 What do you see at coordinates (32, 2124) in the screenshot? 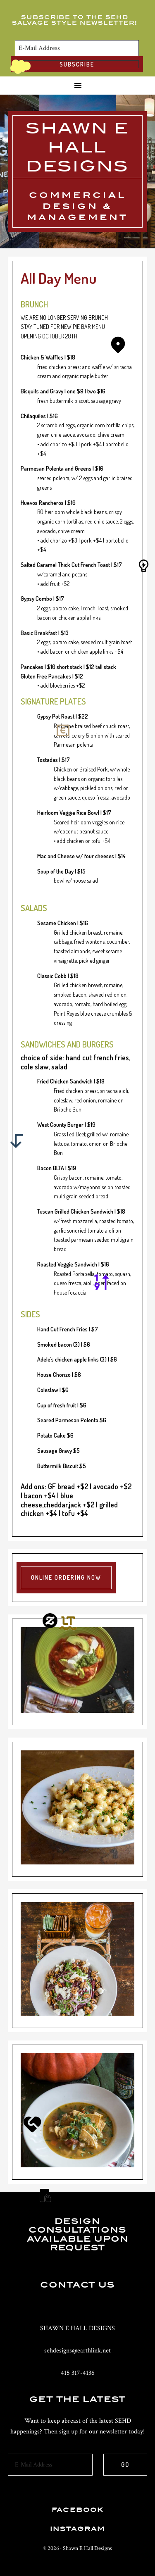
I see `access customer service or support` at bounding box center [32, 2124].